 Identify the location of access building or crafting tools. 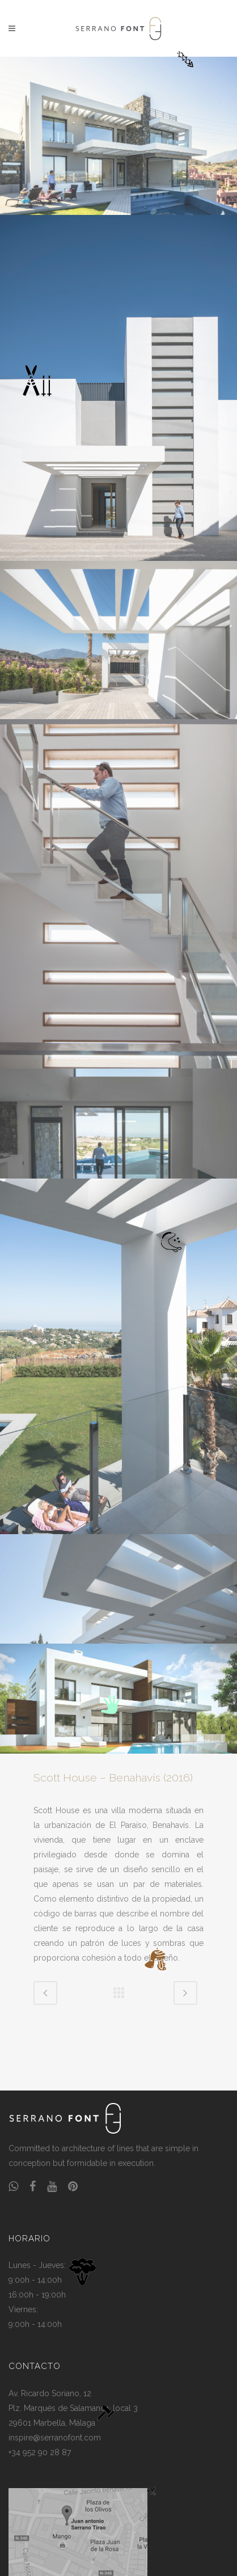
(107, 2413).